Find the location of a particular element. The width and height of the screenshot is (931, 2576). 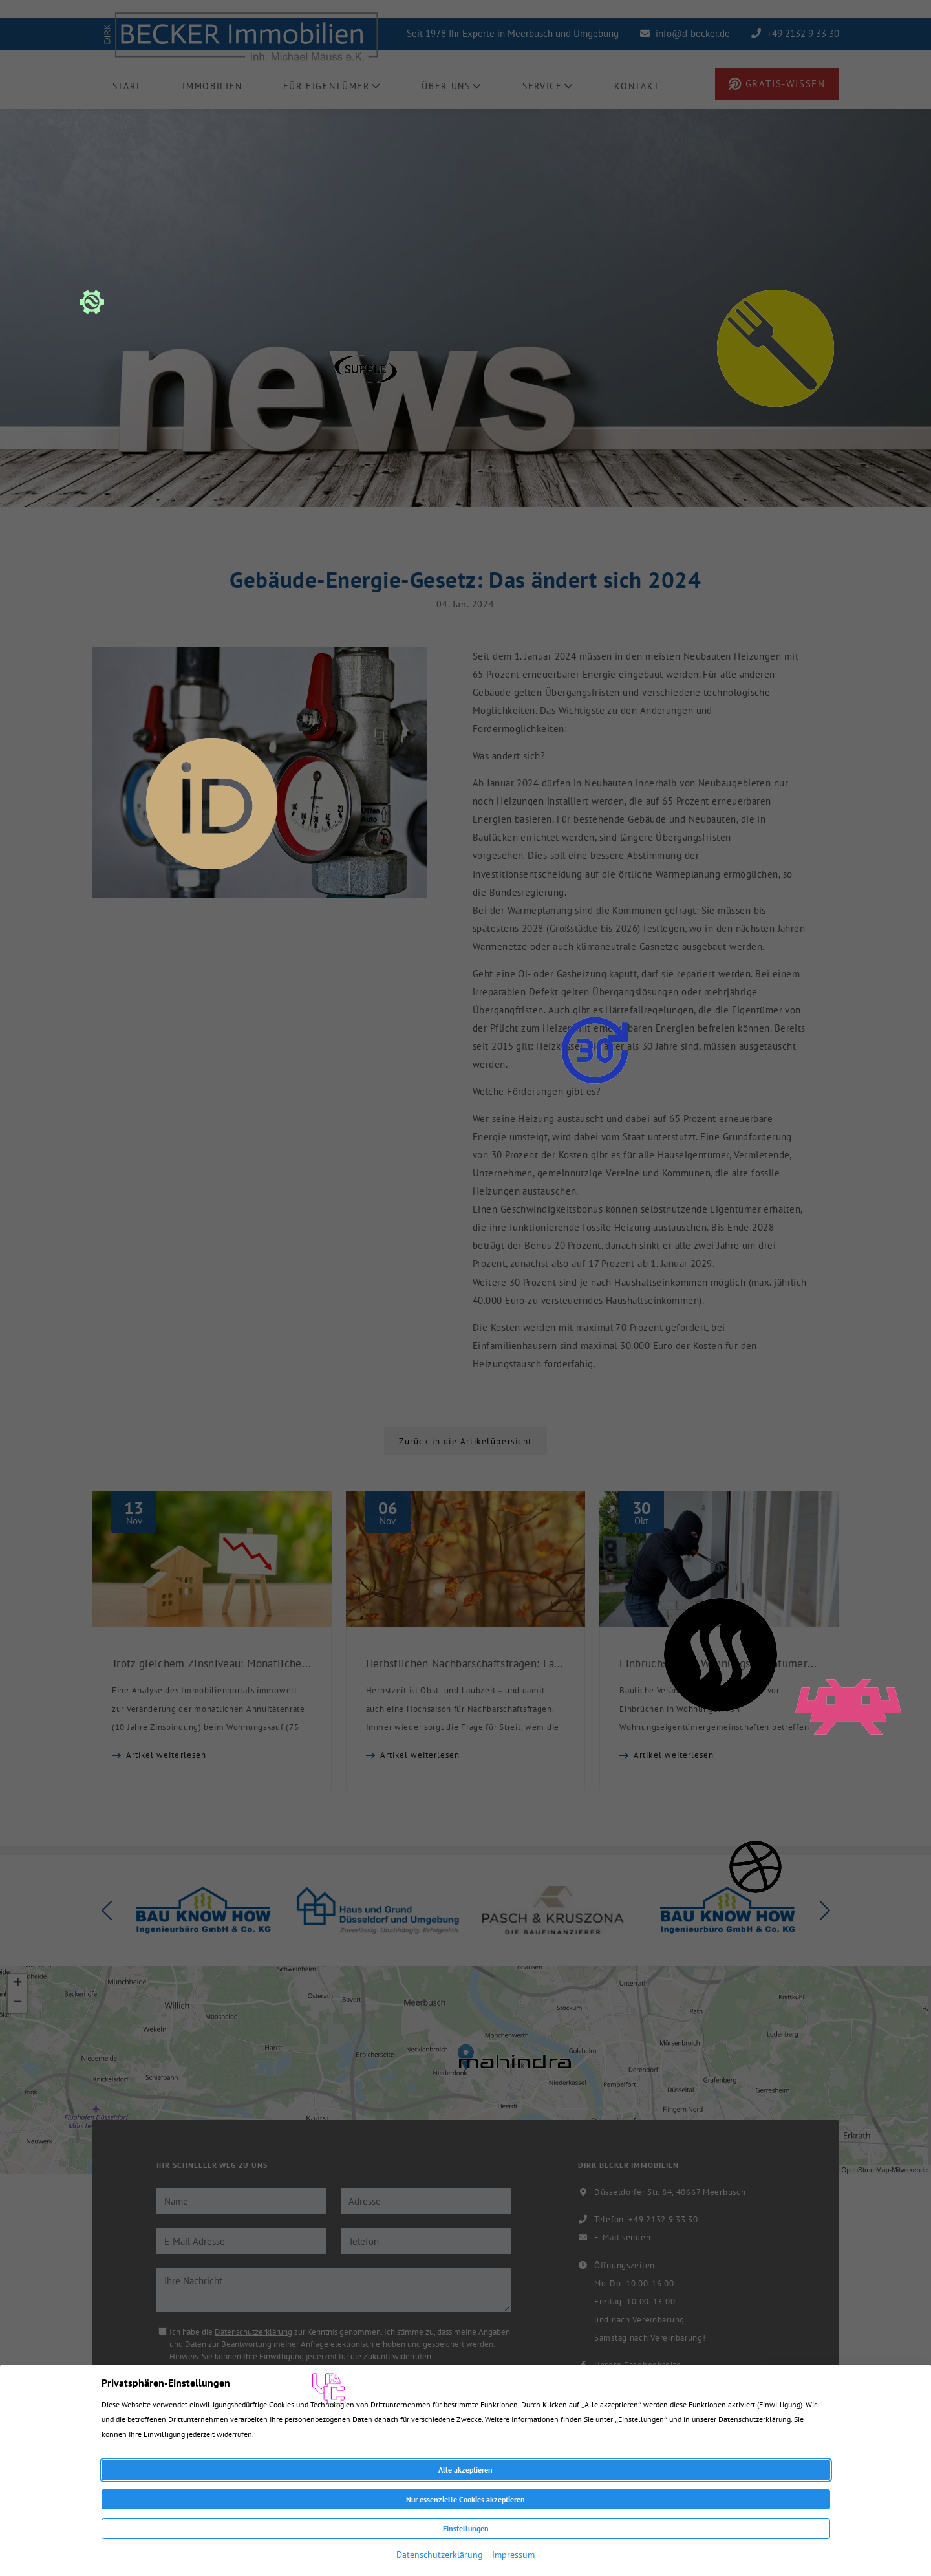

open Google Earth Engine is located at coordinates (92, 302).